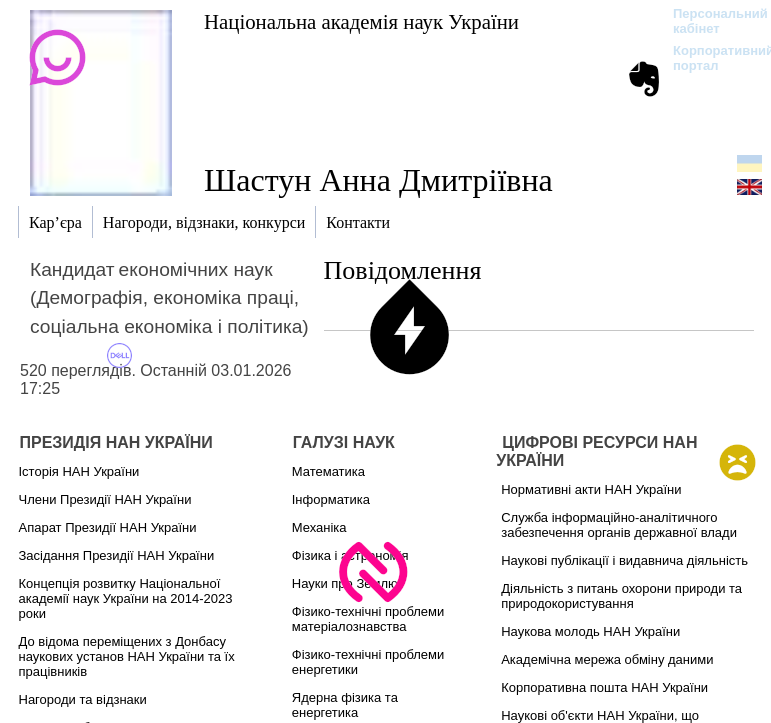  I want to click on indicates user fatigue or exhaustion status, so click(737, 462).